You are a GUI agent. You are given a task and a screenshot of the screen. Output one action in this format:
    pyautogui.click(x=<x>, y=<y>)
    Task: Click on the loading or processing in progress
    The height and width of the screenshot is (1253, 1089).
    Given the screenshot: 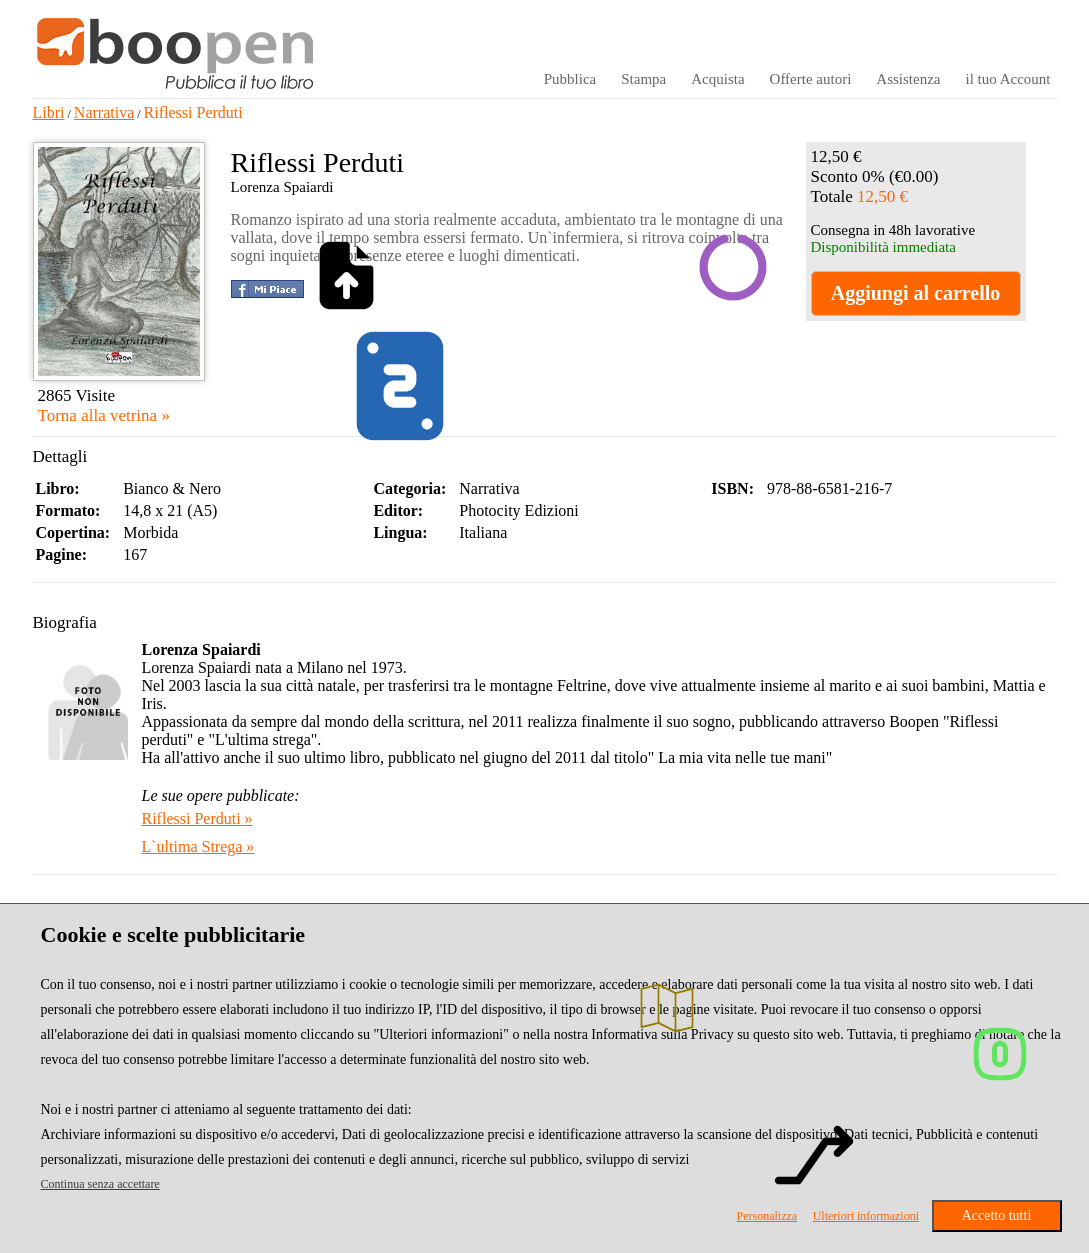 What is the action you would take?
    pyautogui.click(x=733, y=267)
    